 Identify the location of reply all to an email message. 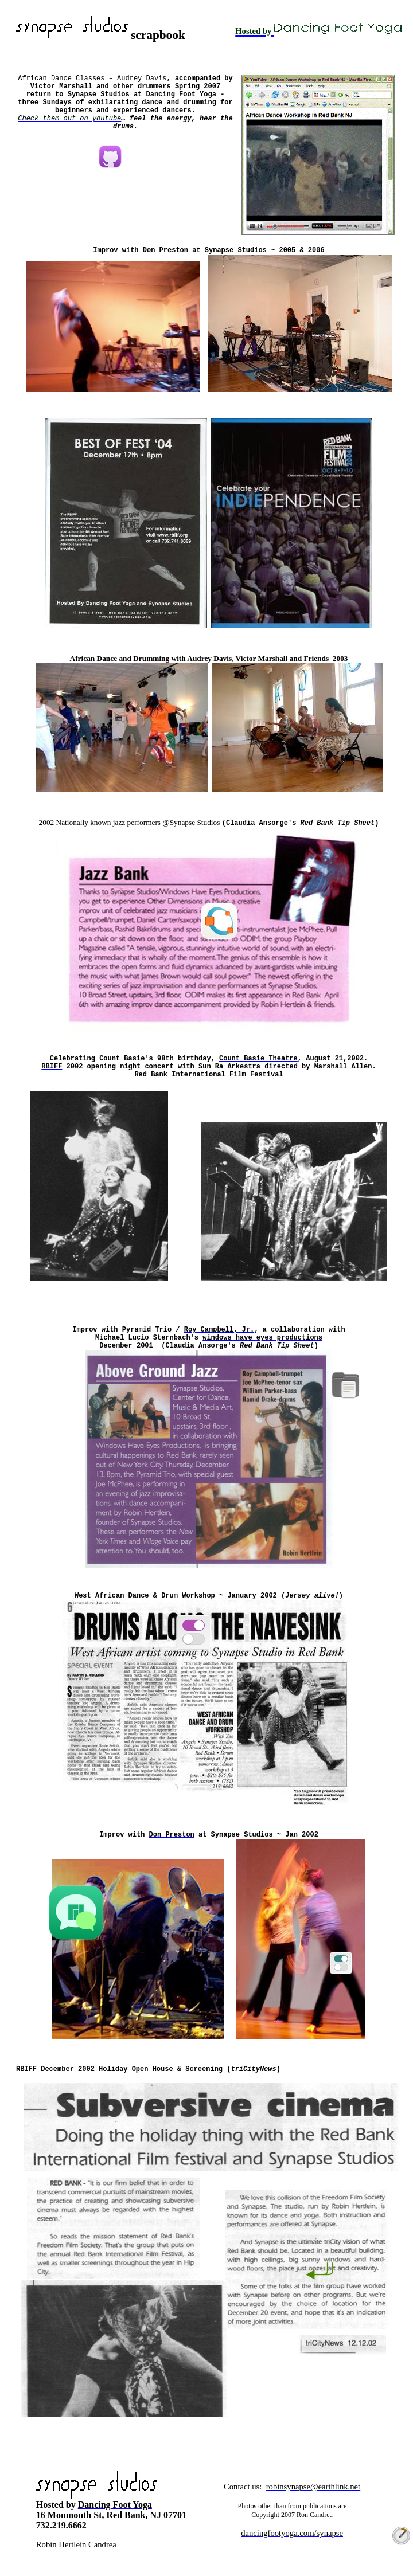
(319, 2270).